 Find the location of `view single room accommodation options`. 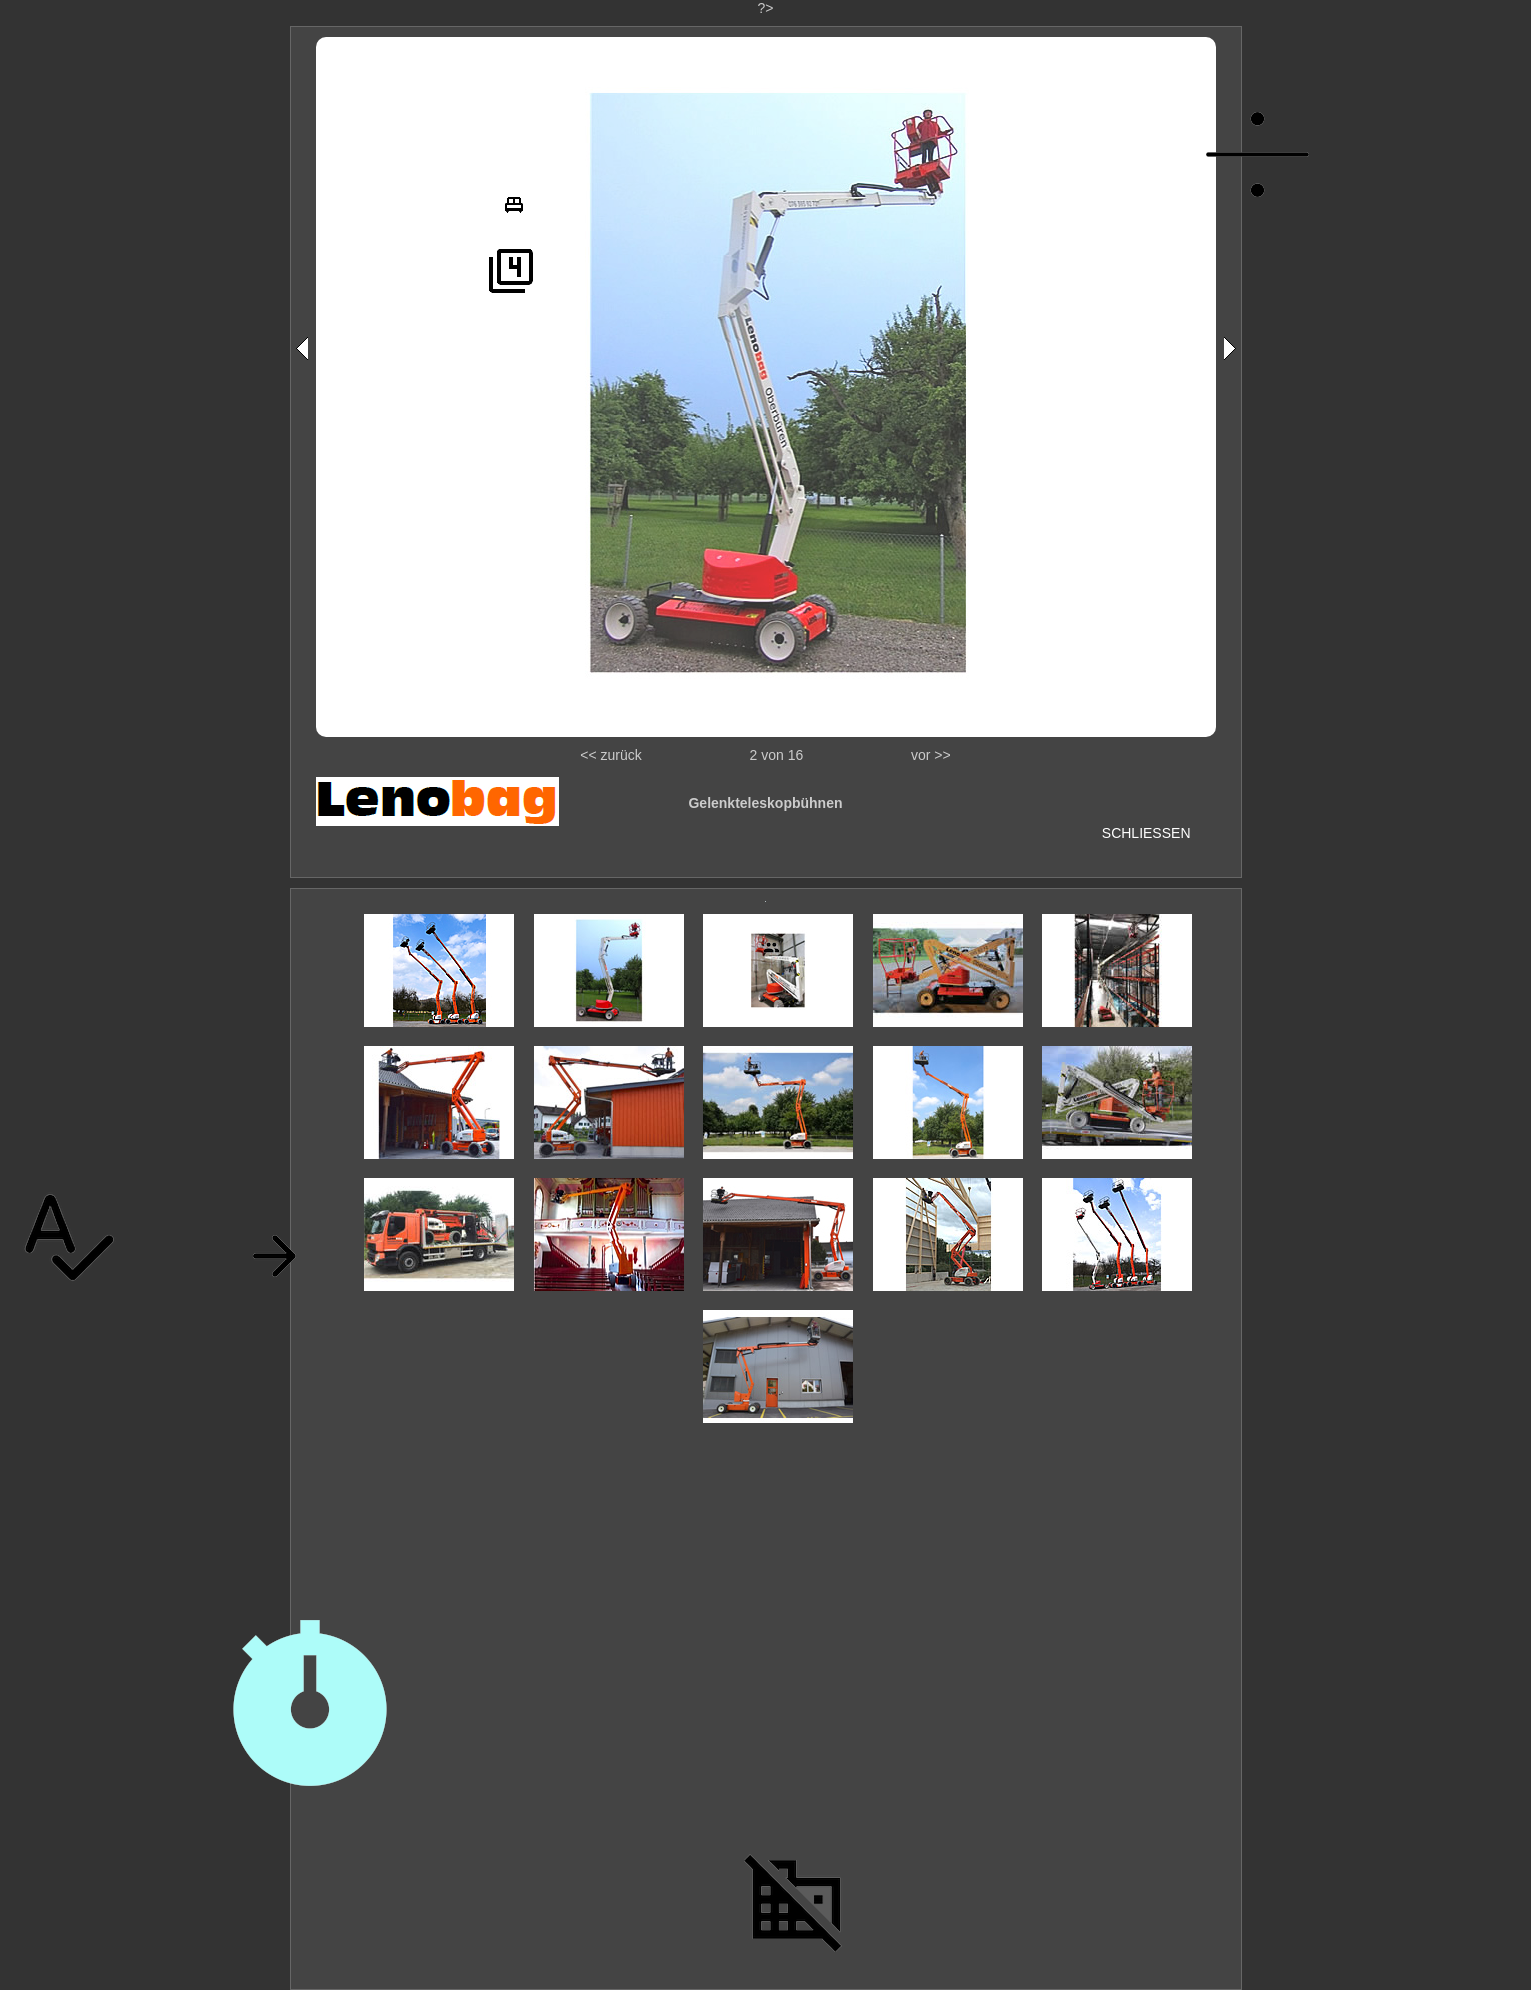

view single room accommodation options is located at coordinates (514, 205).